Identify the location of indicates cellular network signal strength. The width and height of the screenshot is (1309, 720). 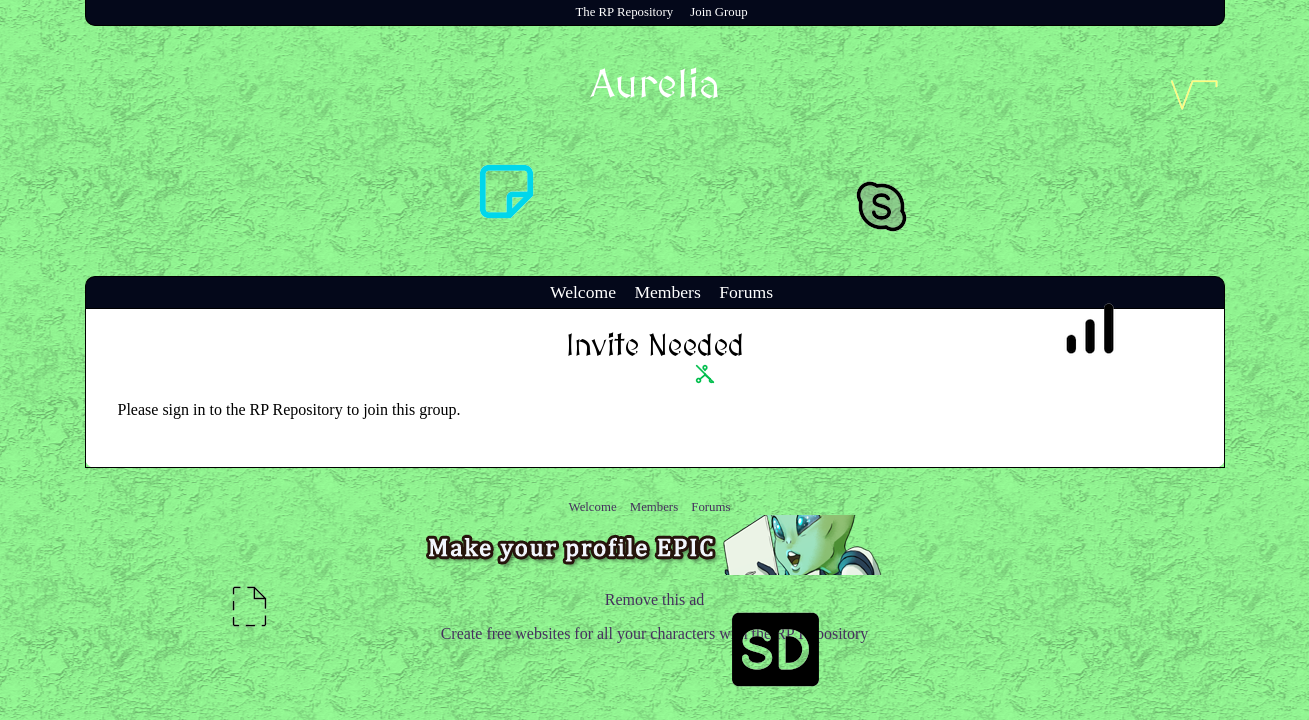
(1088, 328).